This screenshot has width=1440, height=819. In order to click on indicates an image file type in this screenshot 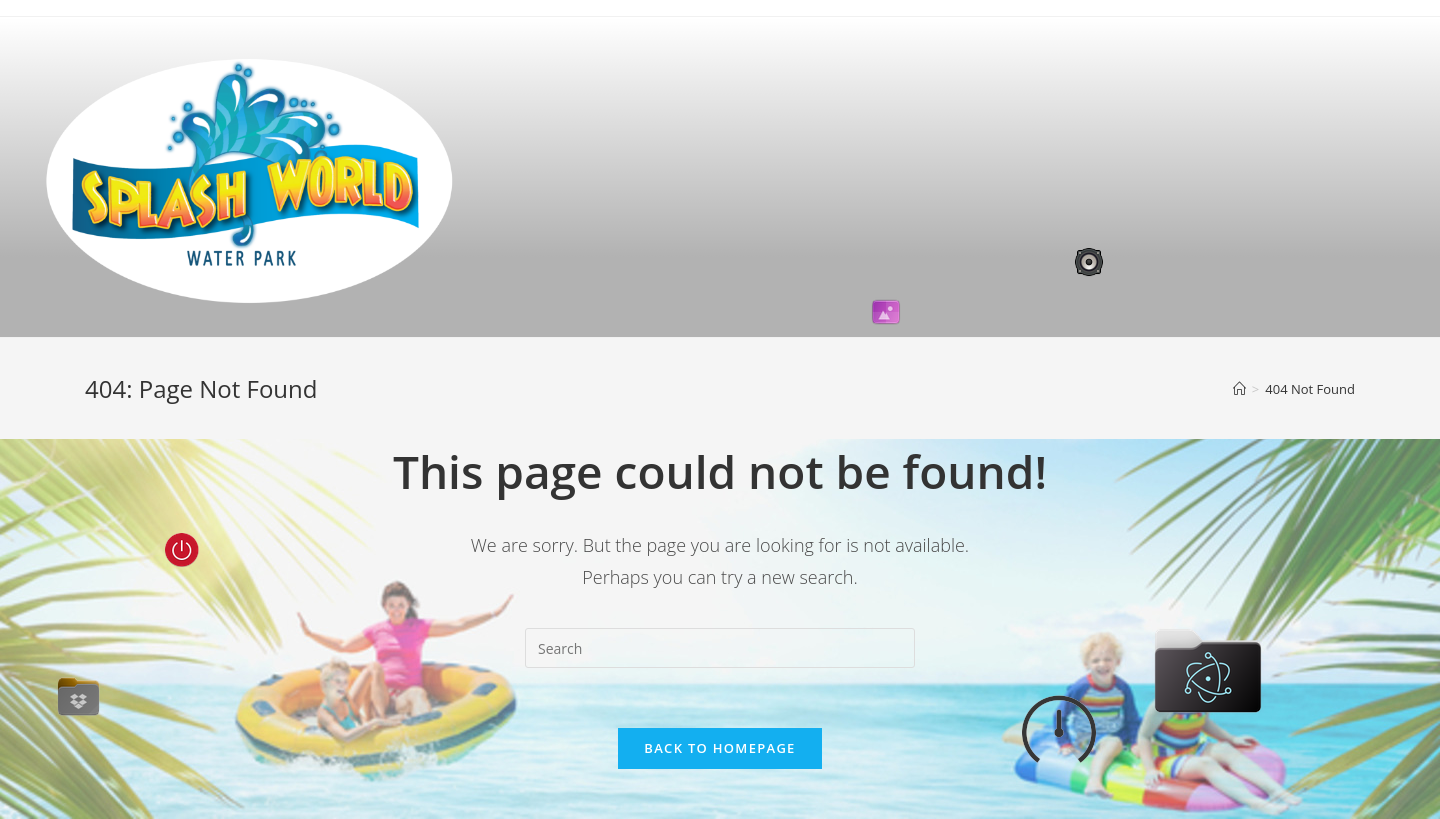, I will do `click(886, 311)`.